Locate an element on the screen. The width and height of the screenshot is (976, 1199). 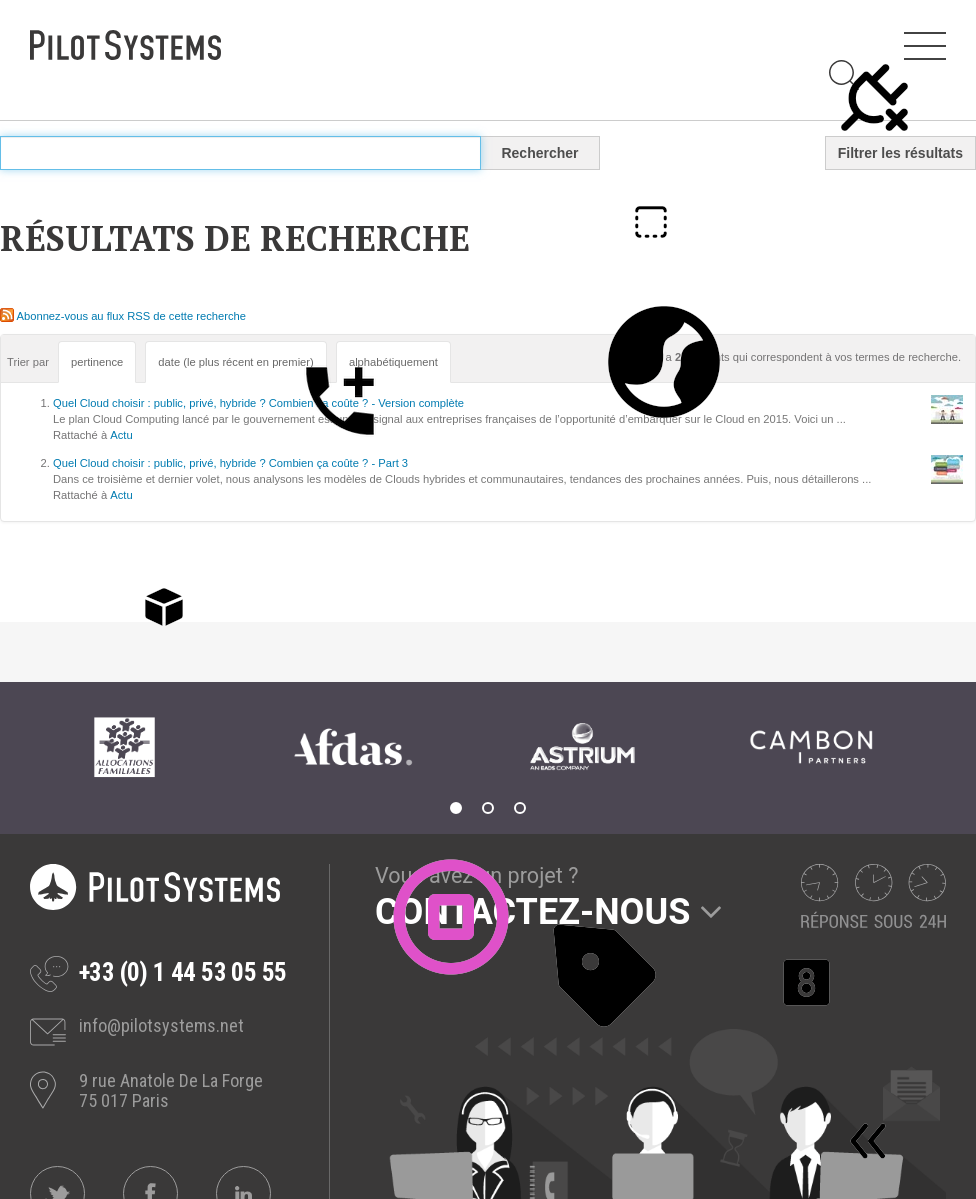
add a new contact to your phone is located at coordinates (340, 401).